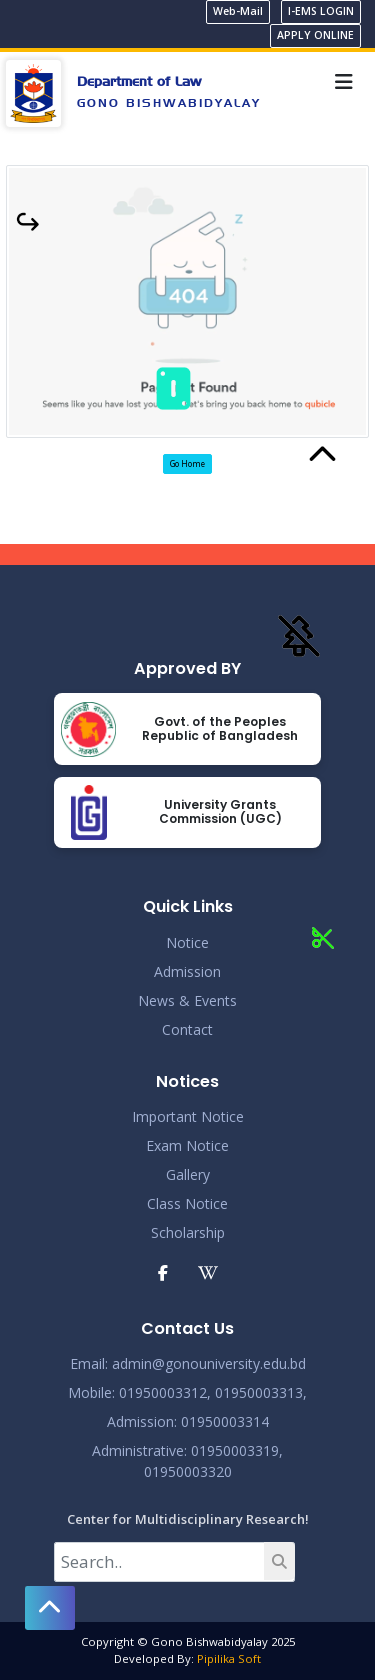 The width and height of the screenshot is (375, 1680). Describe the element at coordinates (323, 938) in the screenshot. I see `cutting tool disabled or unavailable` at that location.